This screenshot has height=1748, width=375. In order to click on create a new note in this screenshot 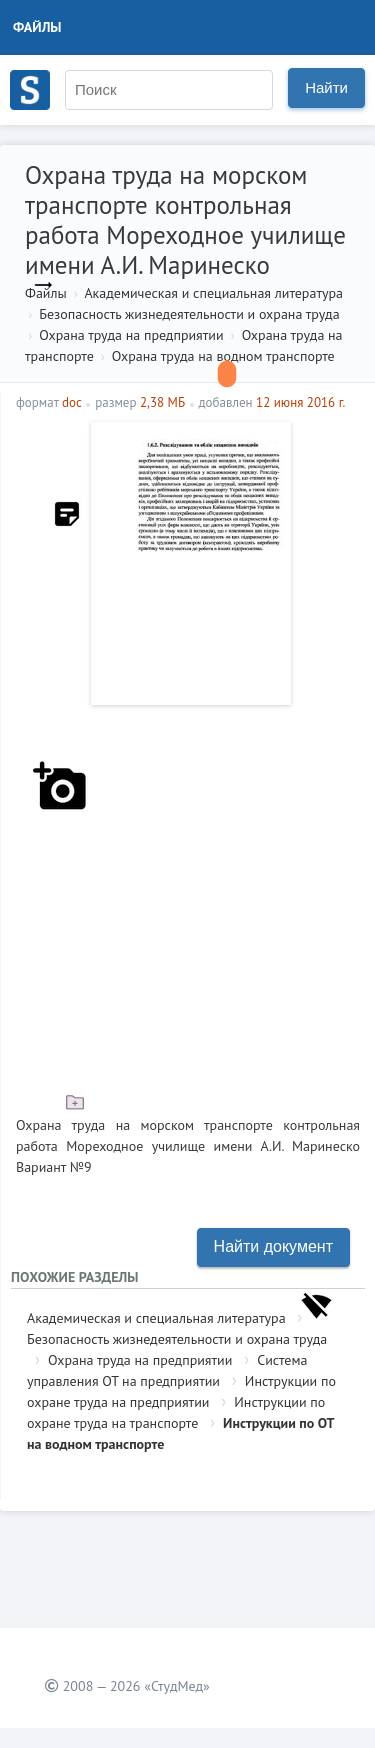, I will do `click(67, 514)`.